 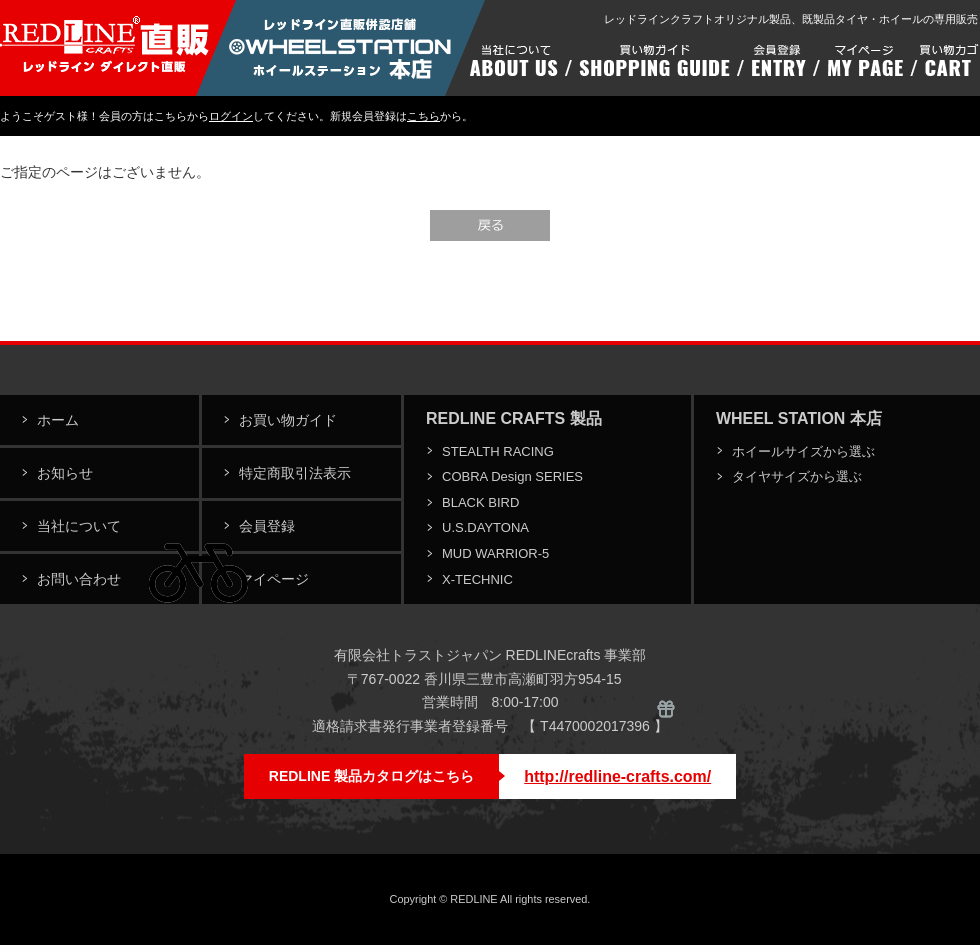 I want to click on select bicycle as transportation mode, so click(x=198, y=571).